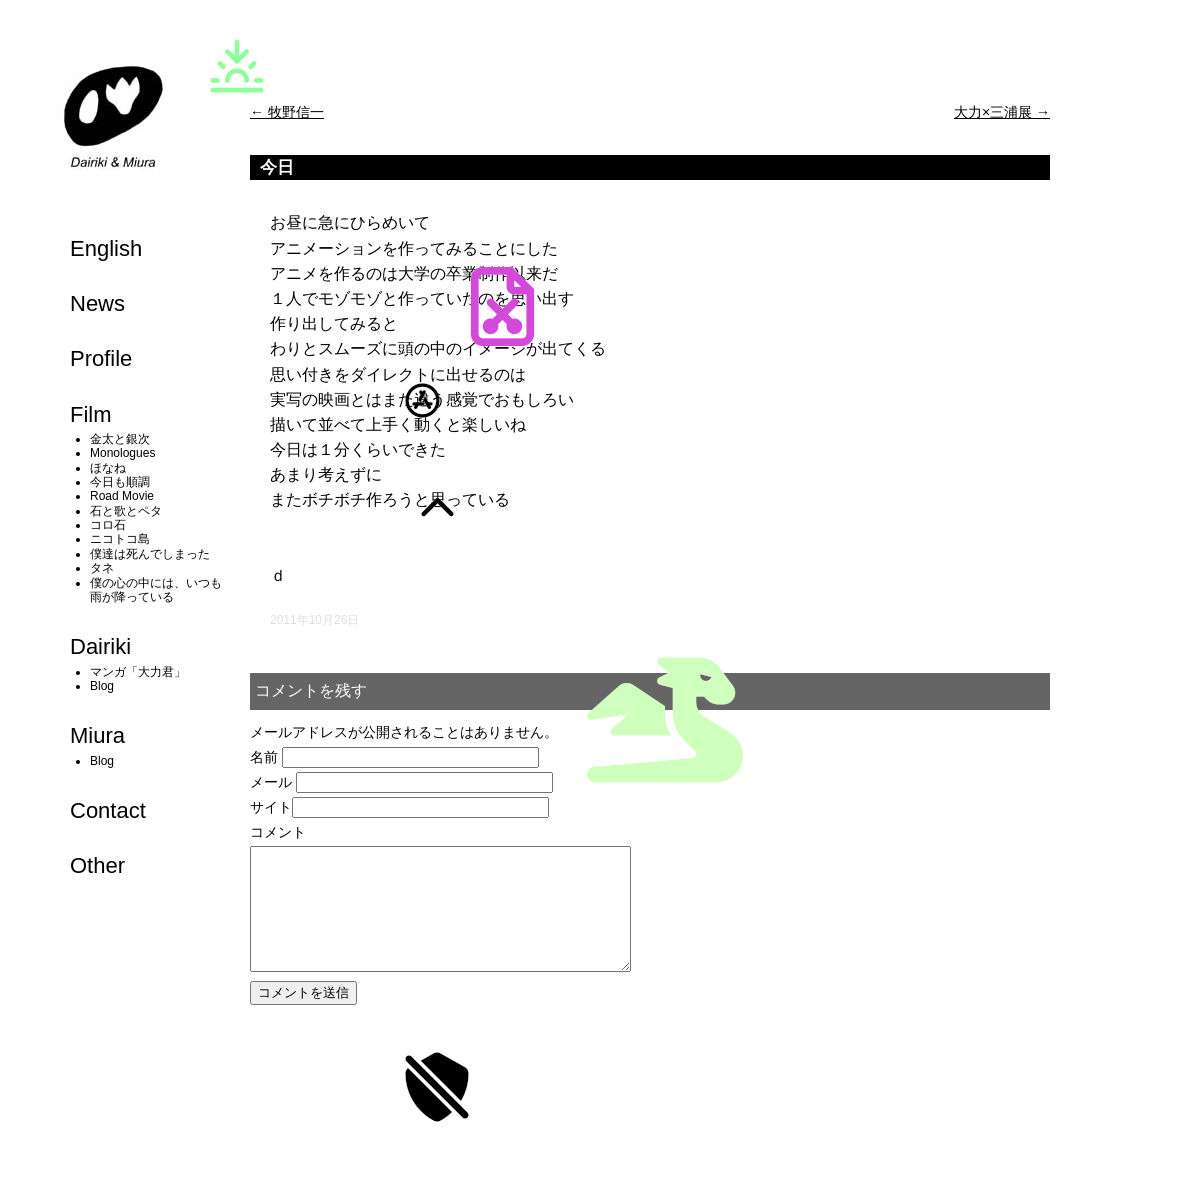 Image resolution: width=1186 pixels, height=1179 pixels. Describe the element at coordinates (437, 1087) in the screenshot. I see `security or protection is disabled` at that location.